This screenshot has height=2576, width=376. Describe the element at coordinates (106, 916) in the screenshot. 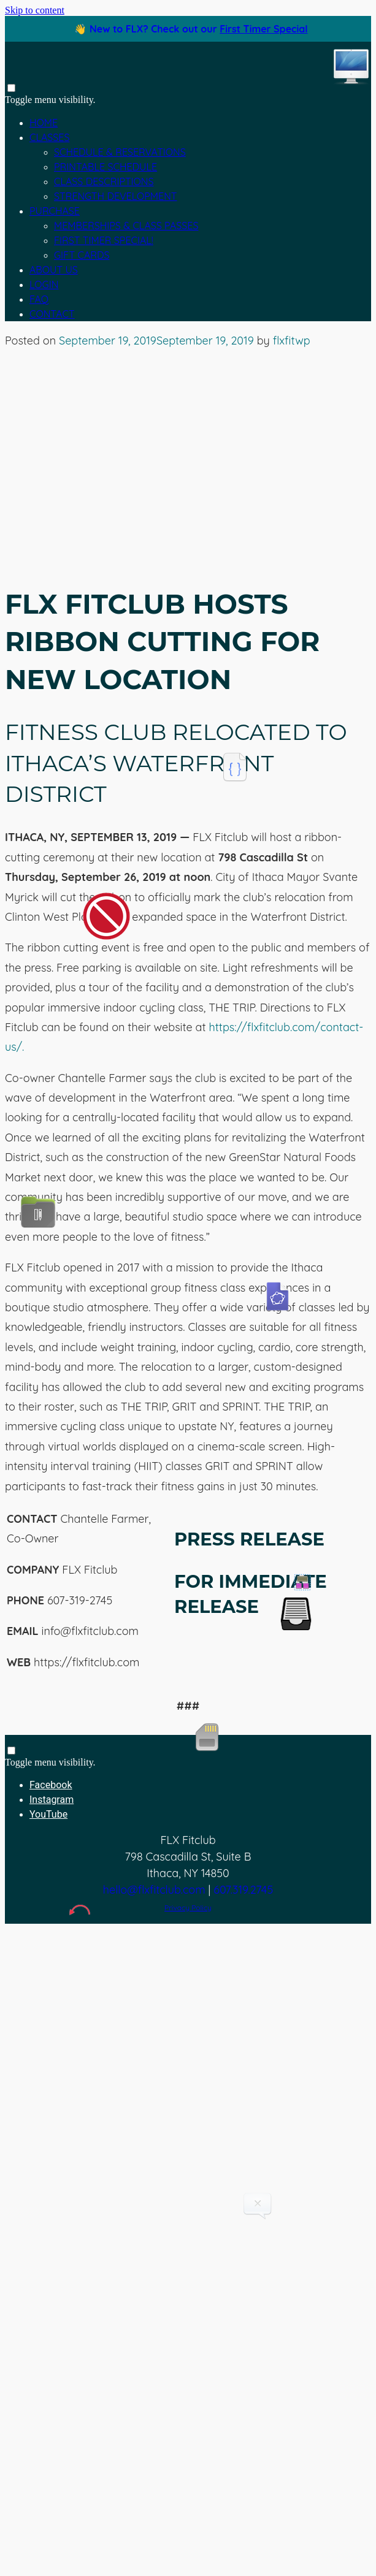

I see `delete selected email message` at that location.